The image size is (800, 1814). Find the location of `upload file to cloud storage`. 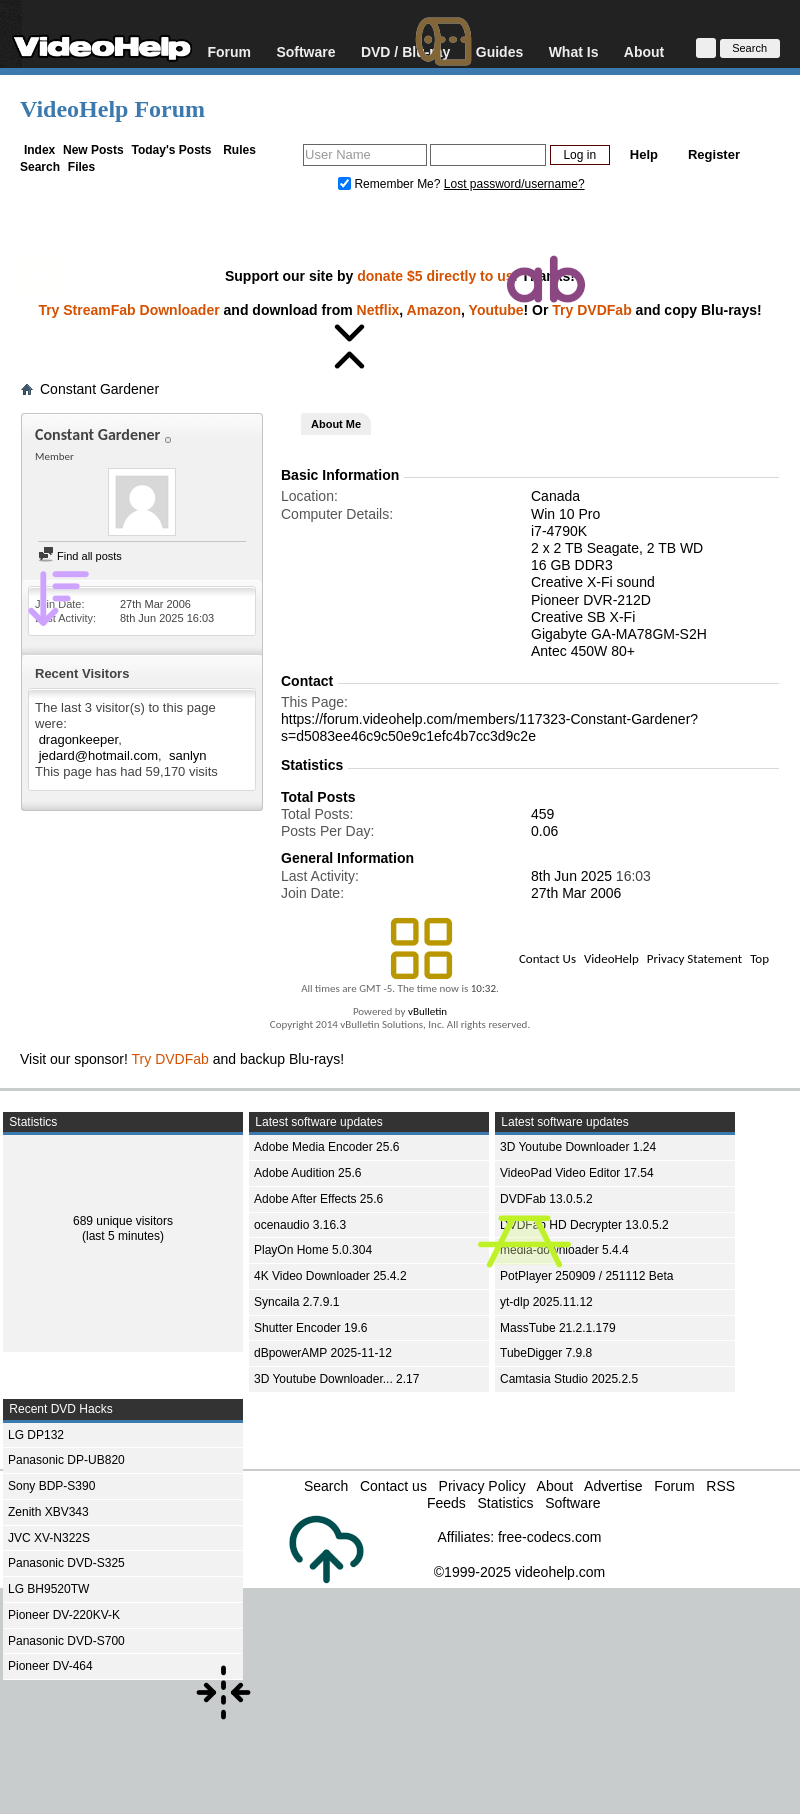

upload file to cloud storage is located at coordinates (326, 1549).